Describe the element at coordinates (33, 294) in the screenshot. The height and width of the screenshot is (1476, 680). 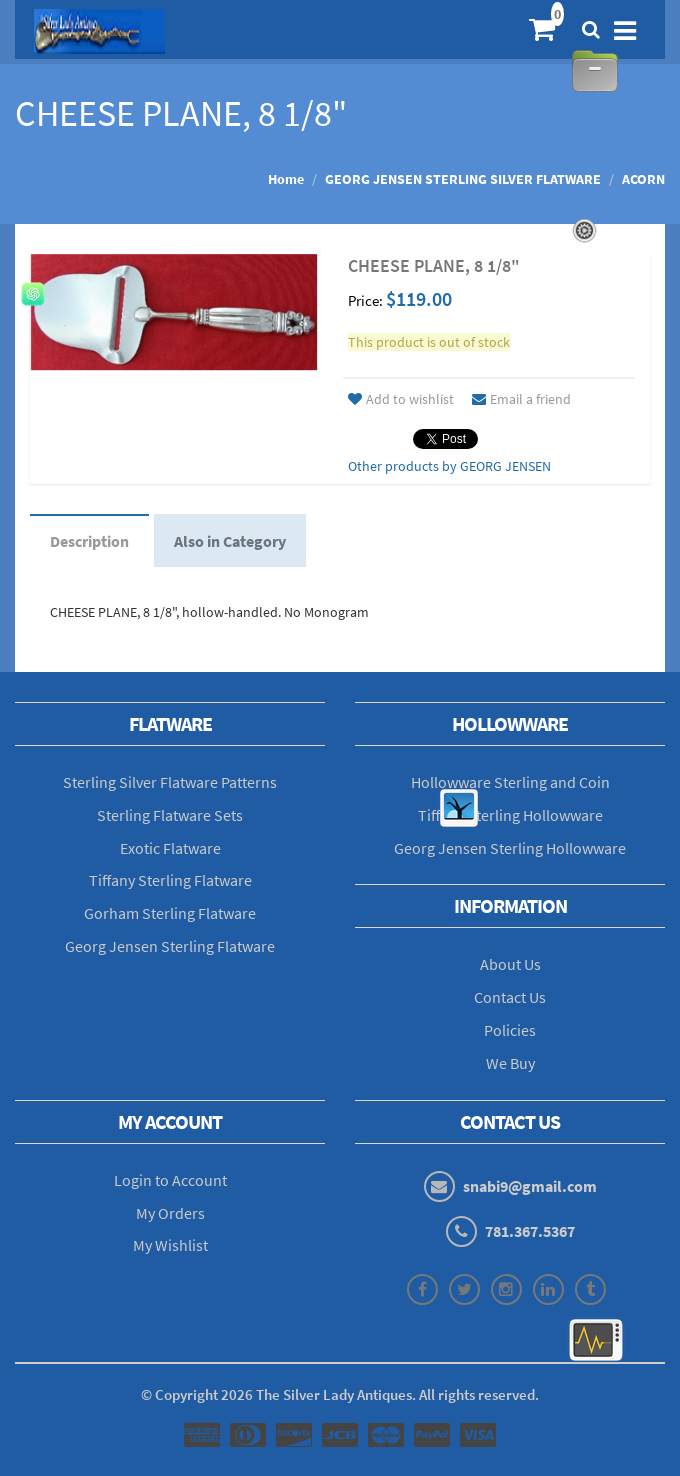
I see `open the OpenAI ChatGPT app` at that location.